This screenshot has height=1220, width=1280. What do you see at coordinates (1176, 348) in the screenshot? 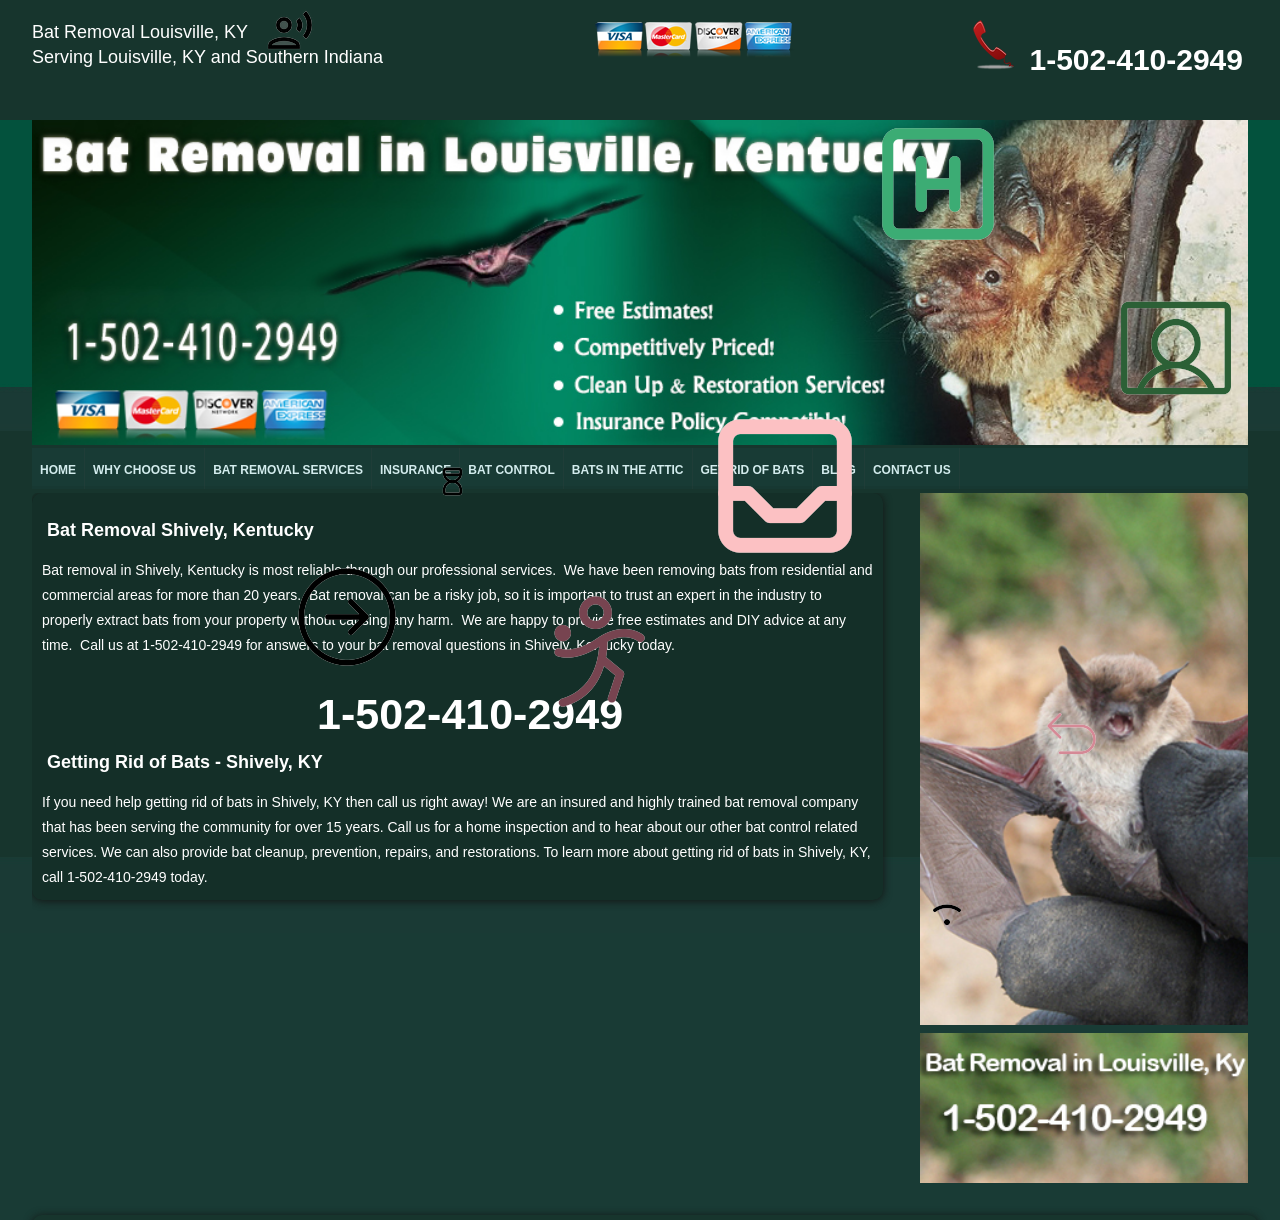
I see `view user profile` at bounding box center [1176, 348].